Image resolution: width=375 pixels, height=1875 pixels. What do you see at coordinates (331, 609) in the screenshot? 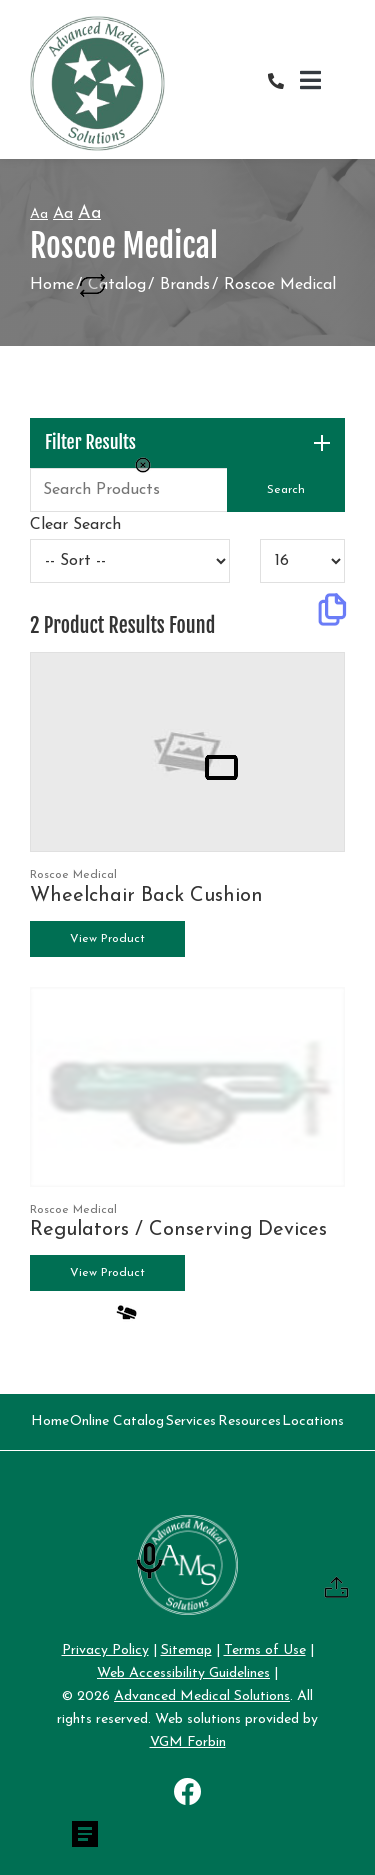
I see `view multiple files or documents` at bounding box center [331, 609].